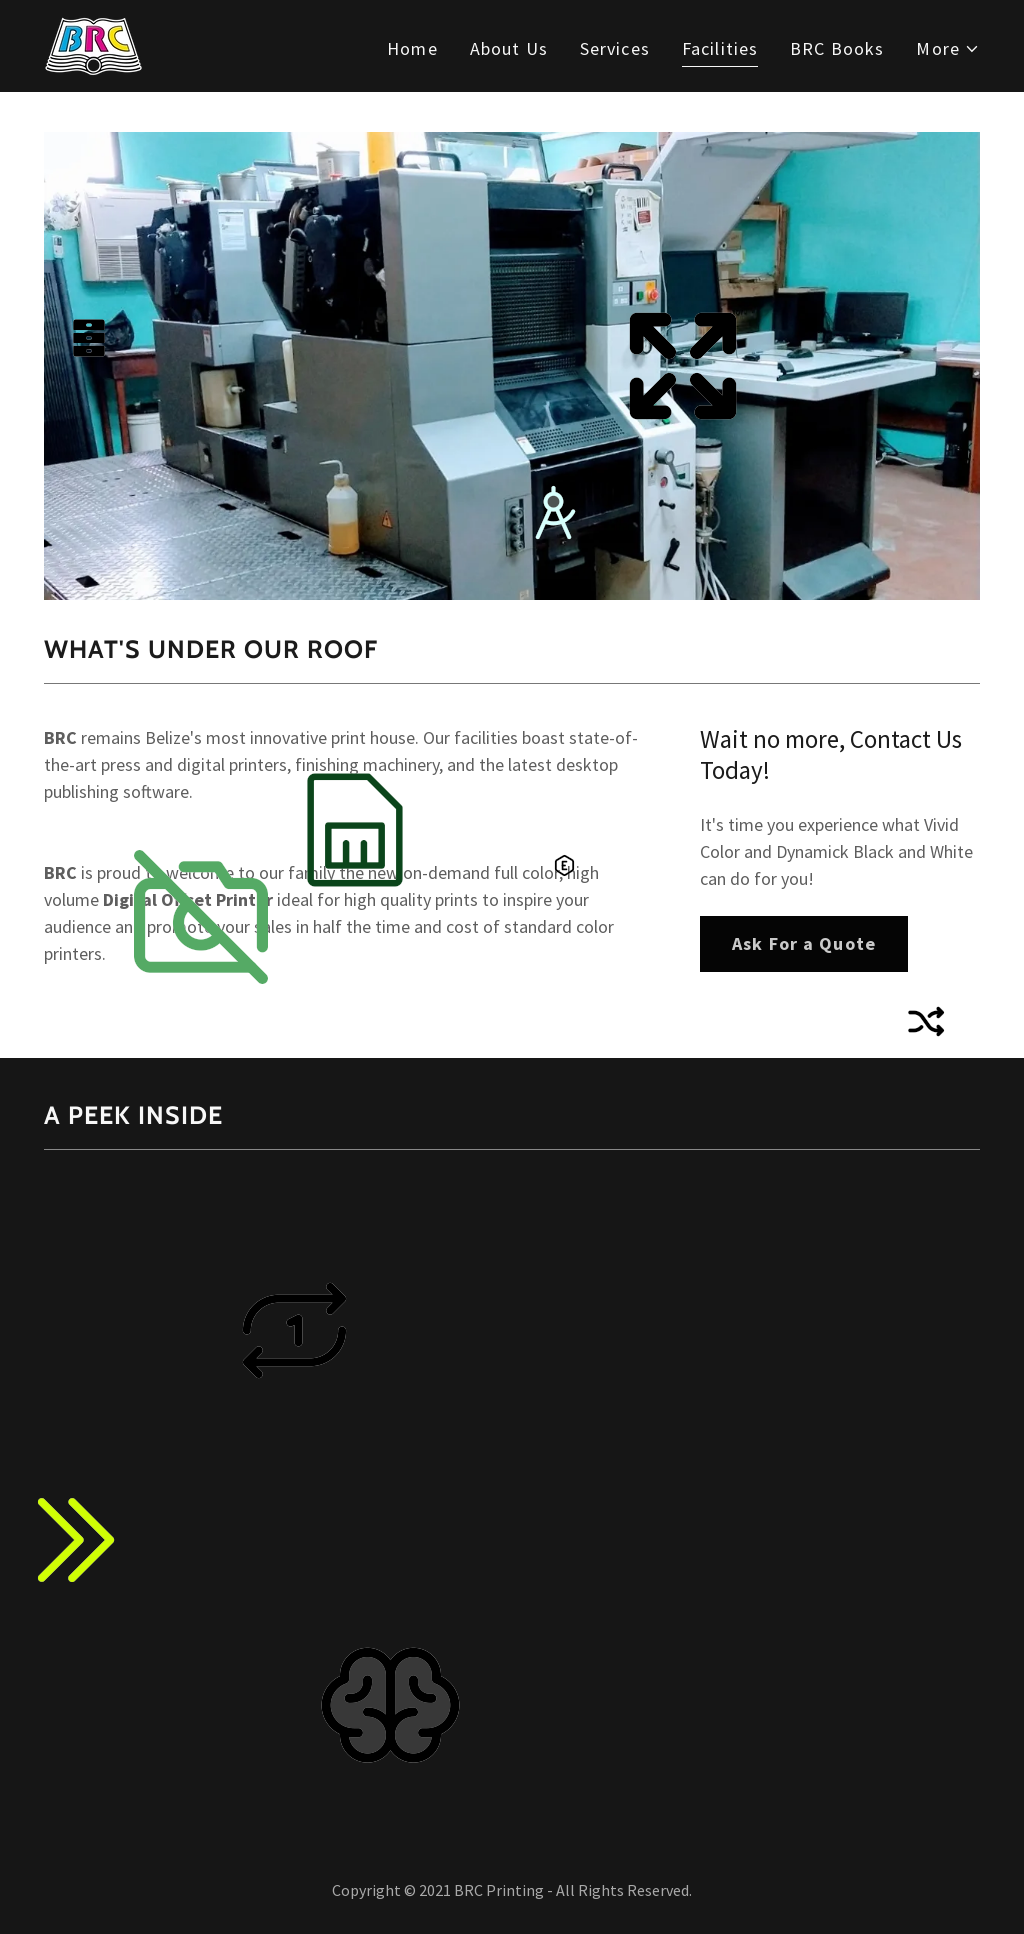 The width and height of the screenshot is (1024, 1934). Describe the element at coordinates (294, 1330) in the screenshot. I see `repeat current track once` at that location.